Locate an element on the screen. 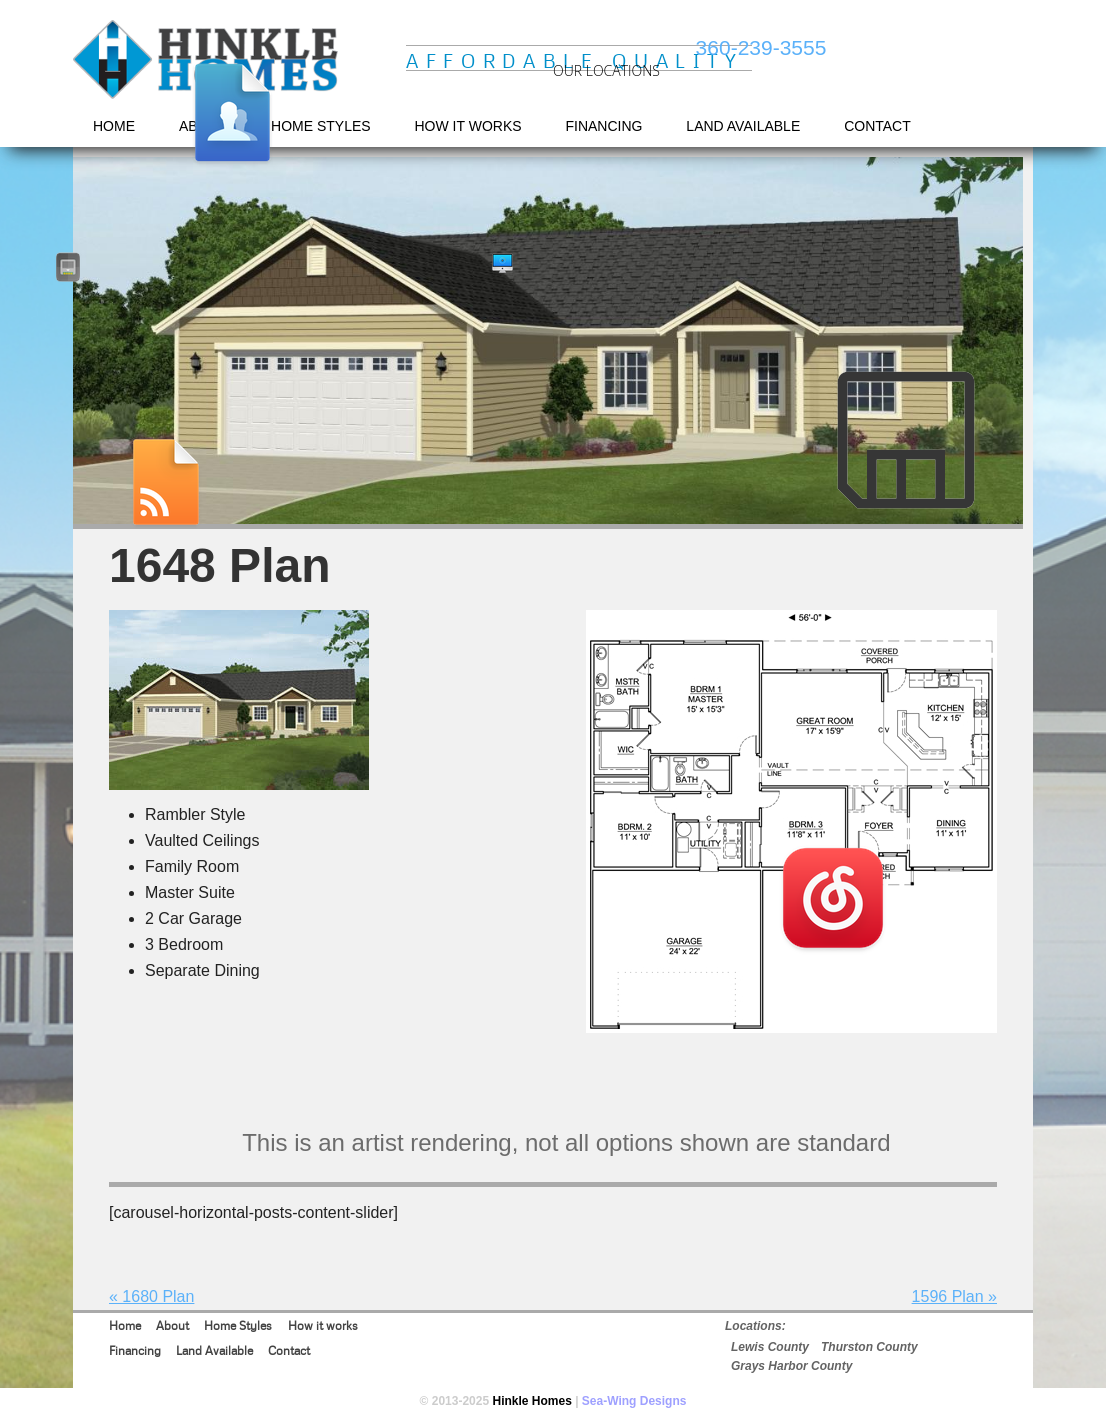 The width and height of the screenshot is (1106, 1415). user data or contacts file is located at coordinates (232, 112).